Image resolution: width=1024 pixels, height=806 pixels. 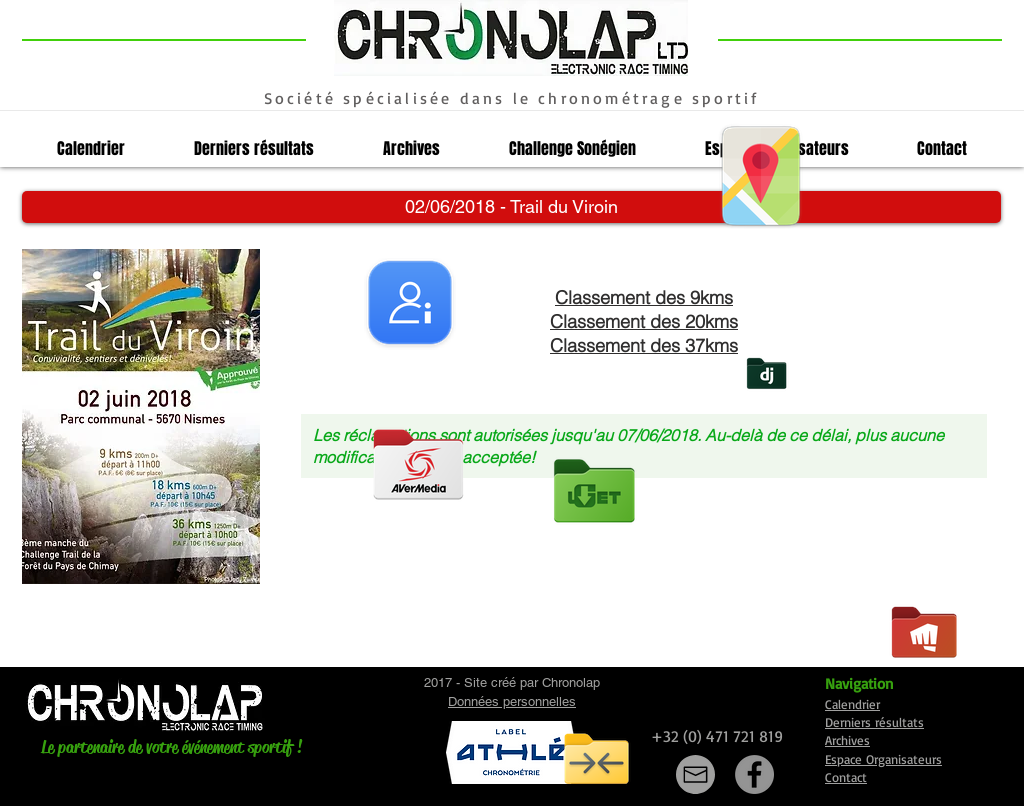 I want to click on folder containing django project files, so click(x=766, y=374).